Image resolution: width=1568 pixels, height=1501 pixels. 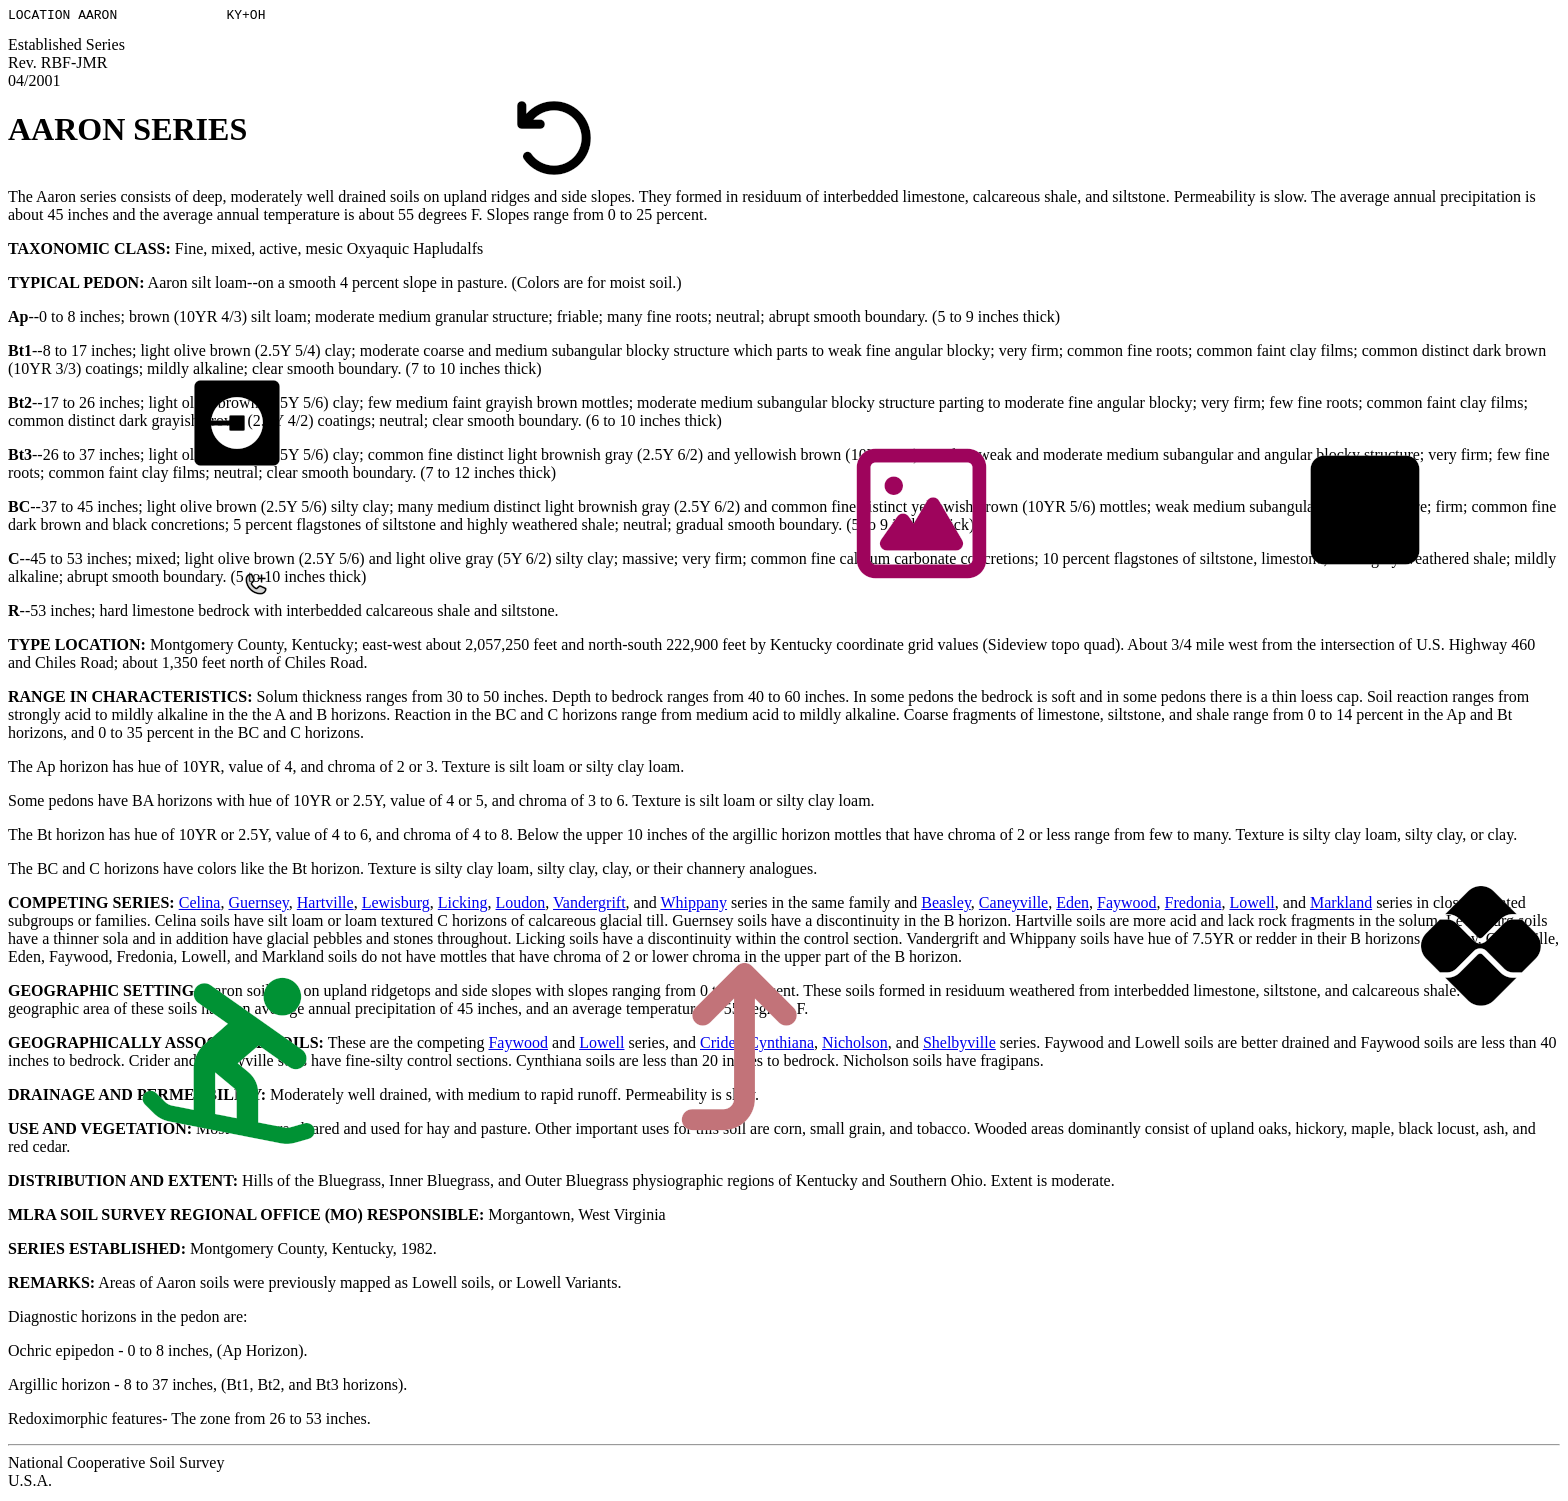 What do you see at coordinates (554, 138) in the screenshot?
I see `undo the last action` at bounding box center [554, 138].